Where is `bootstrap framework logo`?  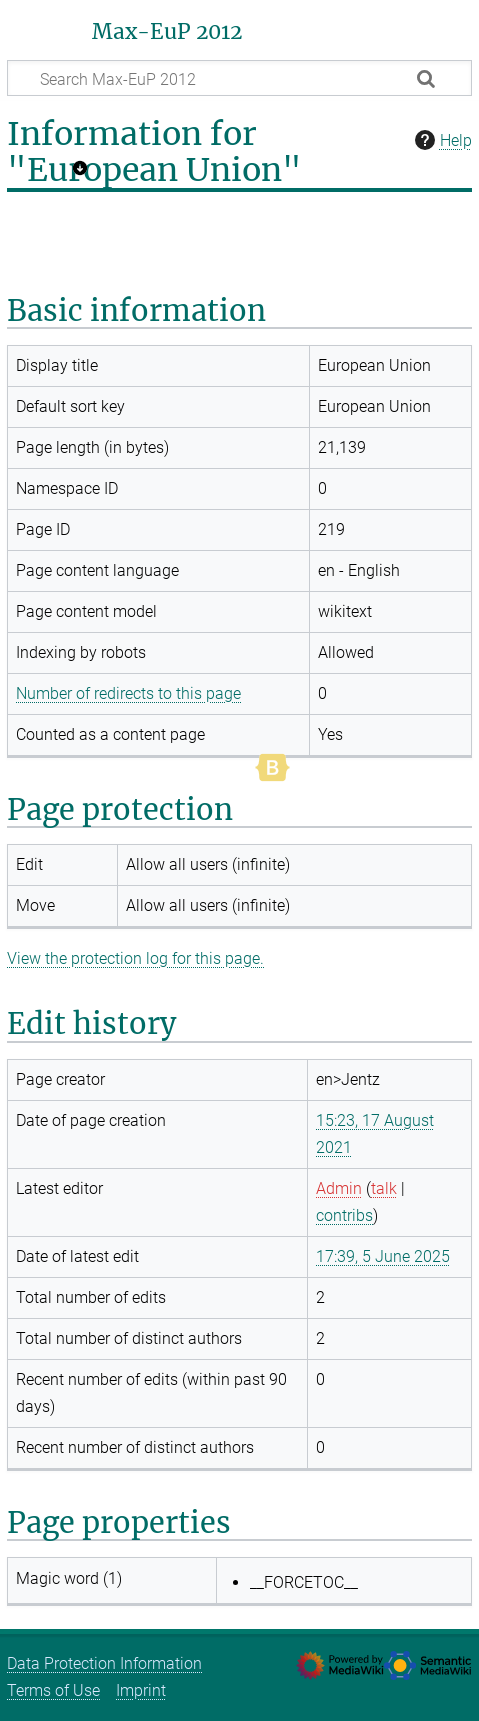
bootstrap framework logo is located at coordinates (272, 767).